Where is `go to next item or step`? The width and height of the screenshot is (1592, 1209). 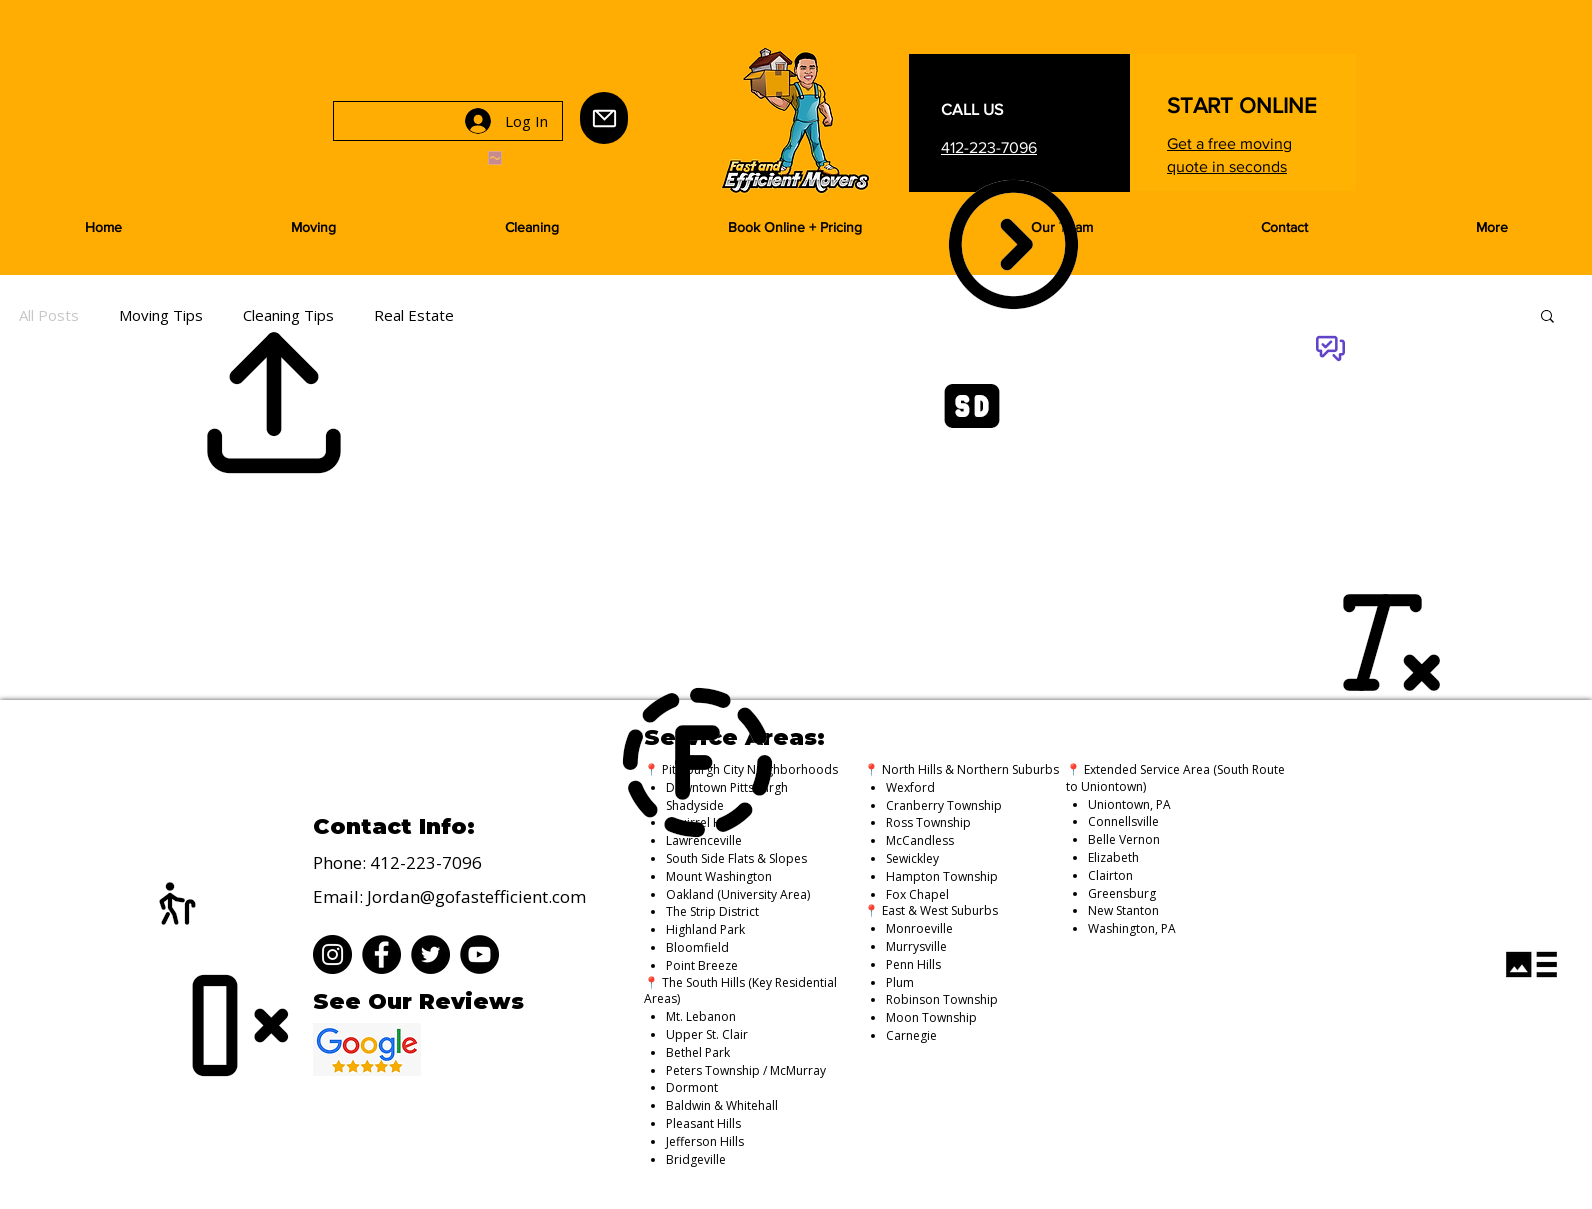
go to next item or step is located at coordinates (1013, 244).